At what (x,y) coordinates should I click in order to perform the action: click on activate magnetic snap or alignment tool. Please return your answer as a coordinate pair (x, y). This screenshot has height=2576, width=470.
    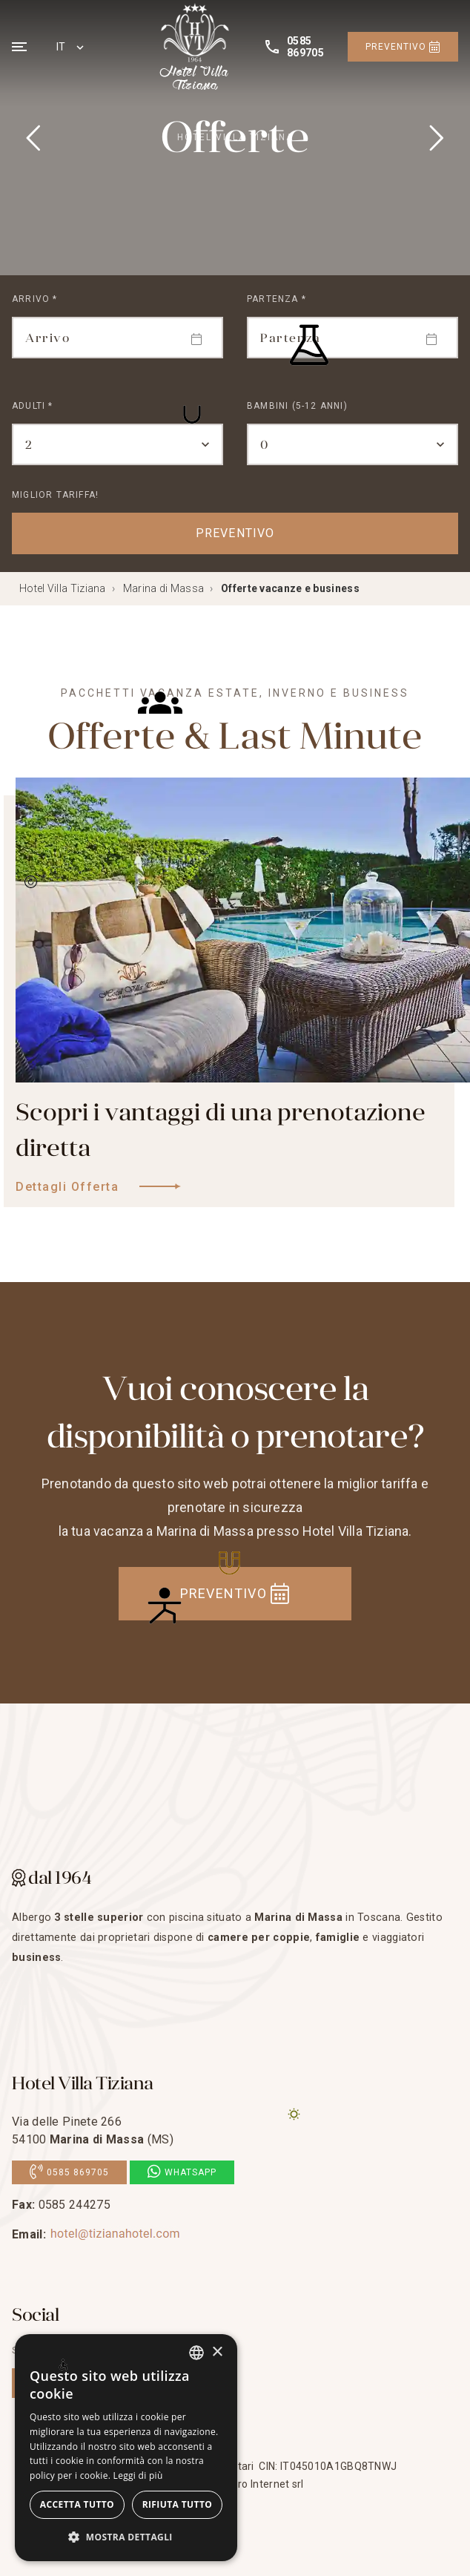
    Looking at the image, I should click on (229, 1562).